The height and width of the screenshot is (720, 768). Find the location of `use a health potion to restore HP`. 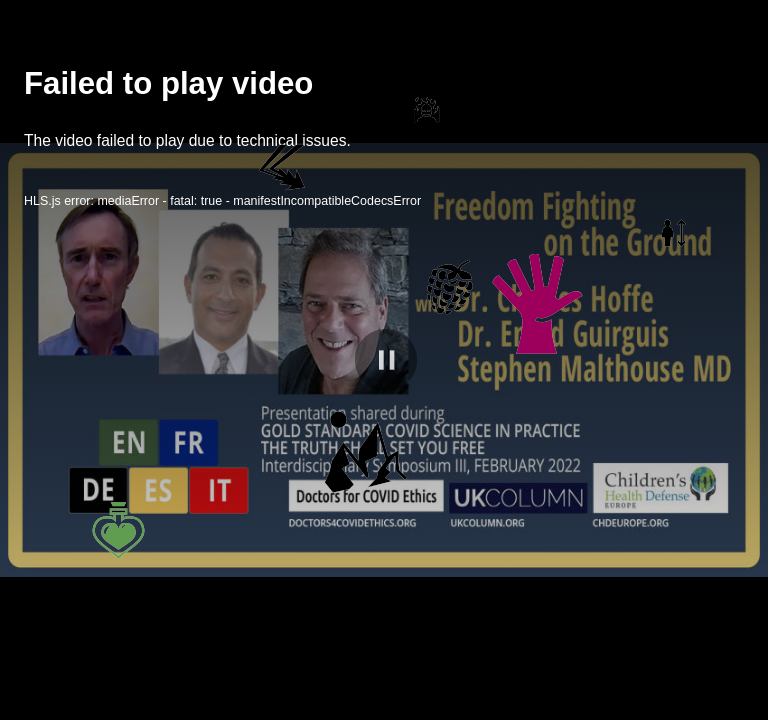

use a health potion to restore HP is located at coordinates (118, 530).